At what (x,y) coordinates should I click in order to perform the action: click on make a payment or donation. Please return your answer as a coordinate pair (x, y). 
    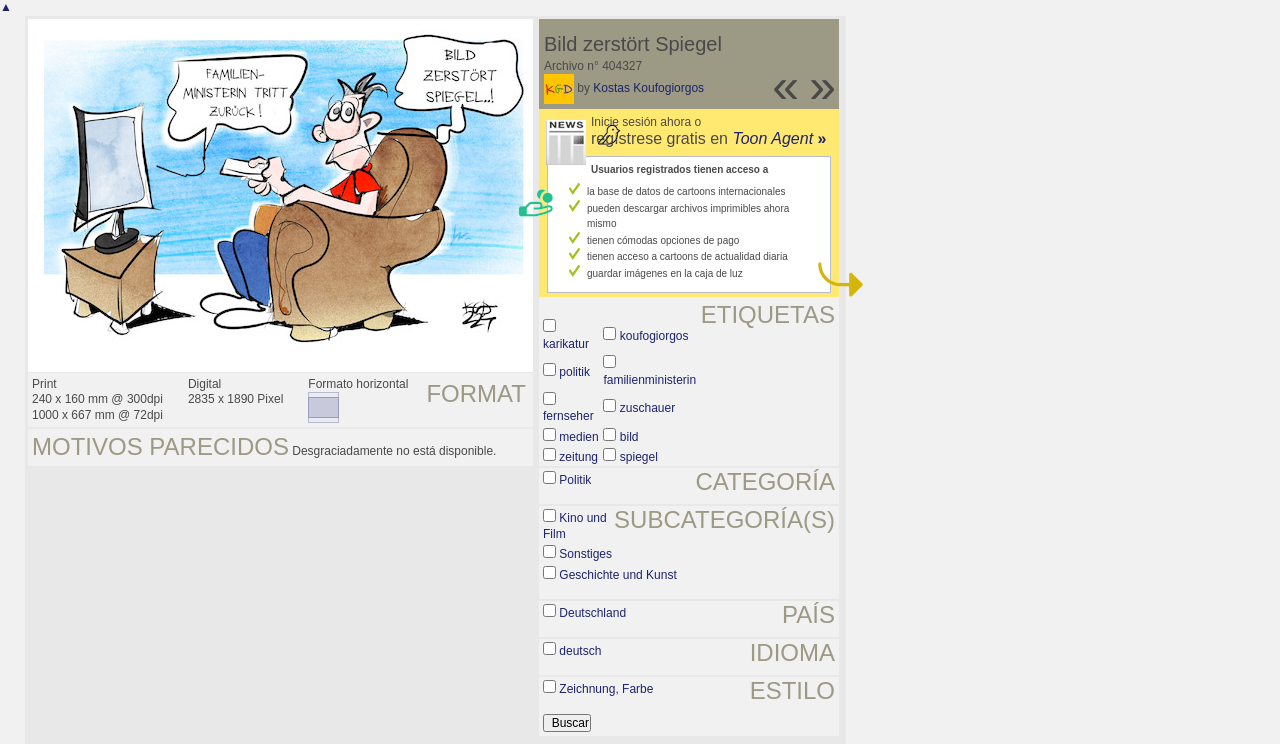
    Looking at the image, I should click on (537, 204).